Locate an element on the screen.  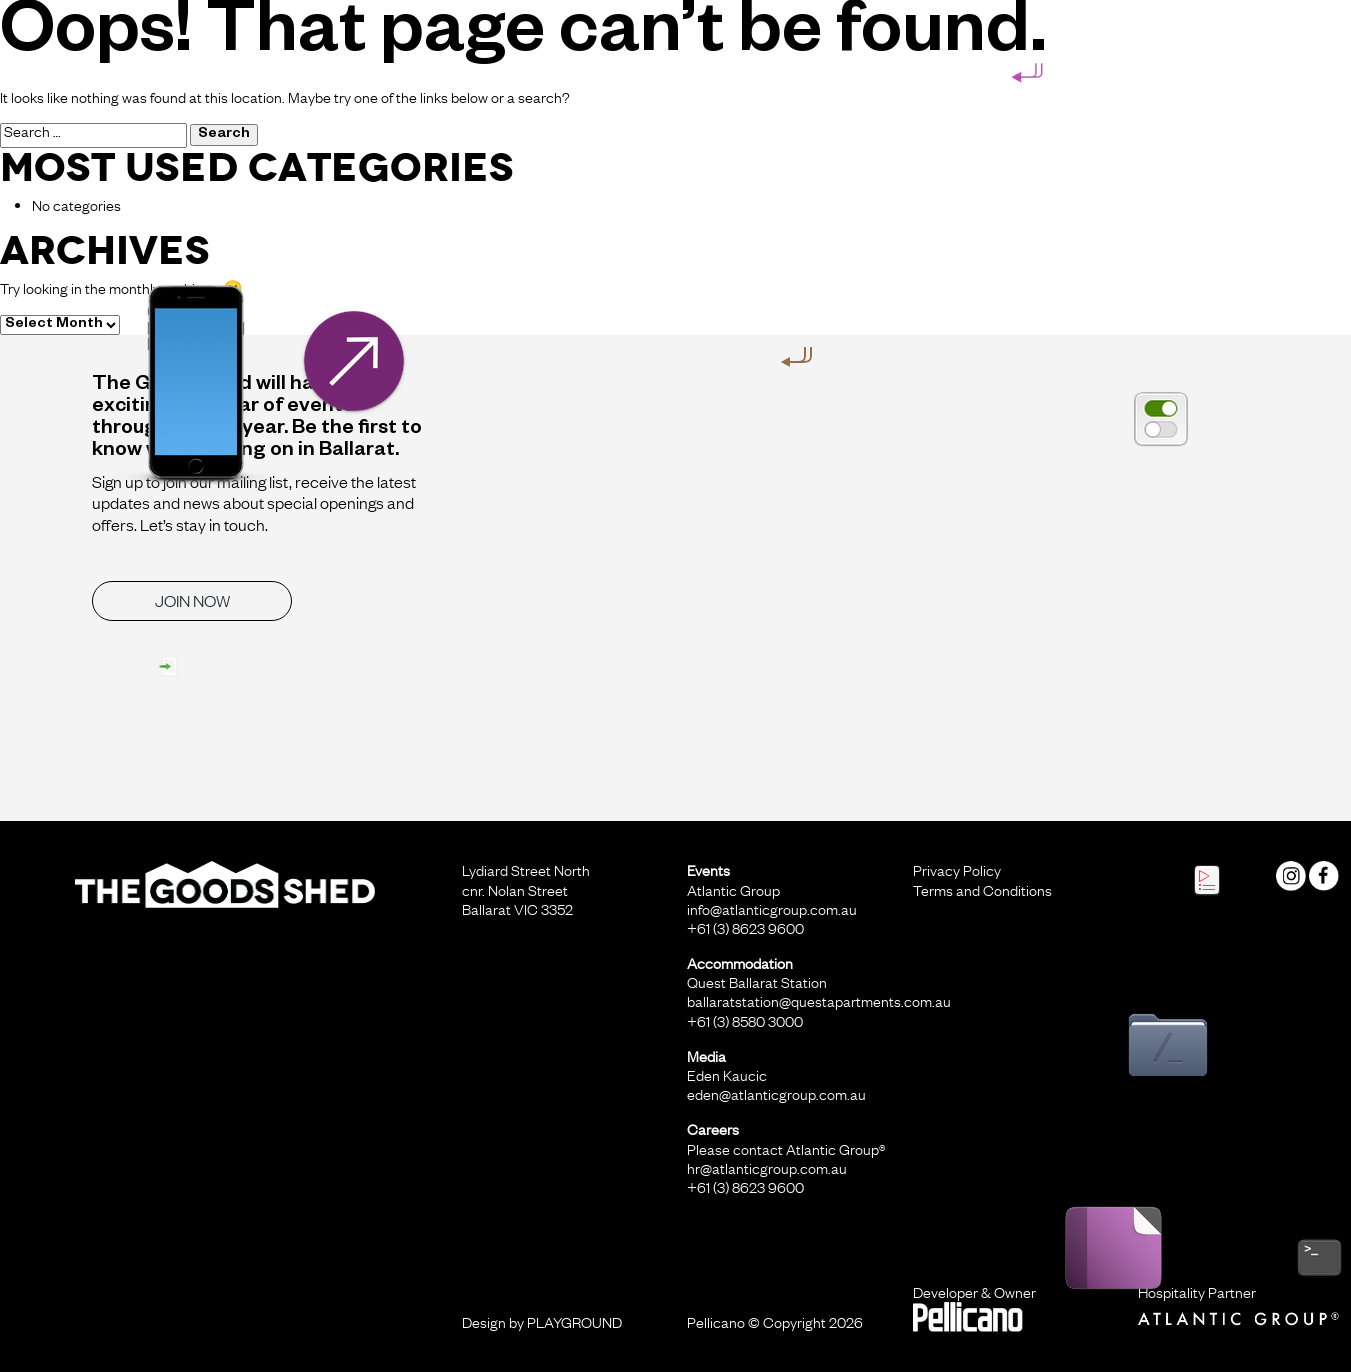
change desktop wallpaper settings is located at coordinates (1113, 1244).